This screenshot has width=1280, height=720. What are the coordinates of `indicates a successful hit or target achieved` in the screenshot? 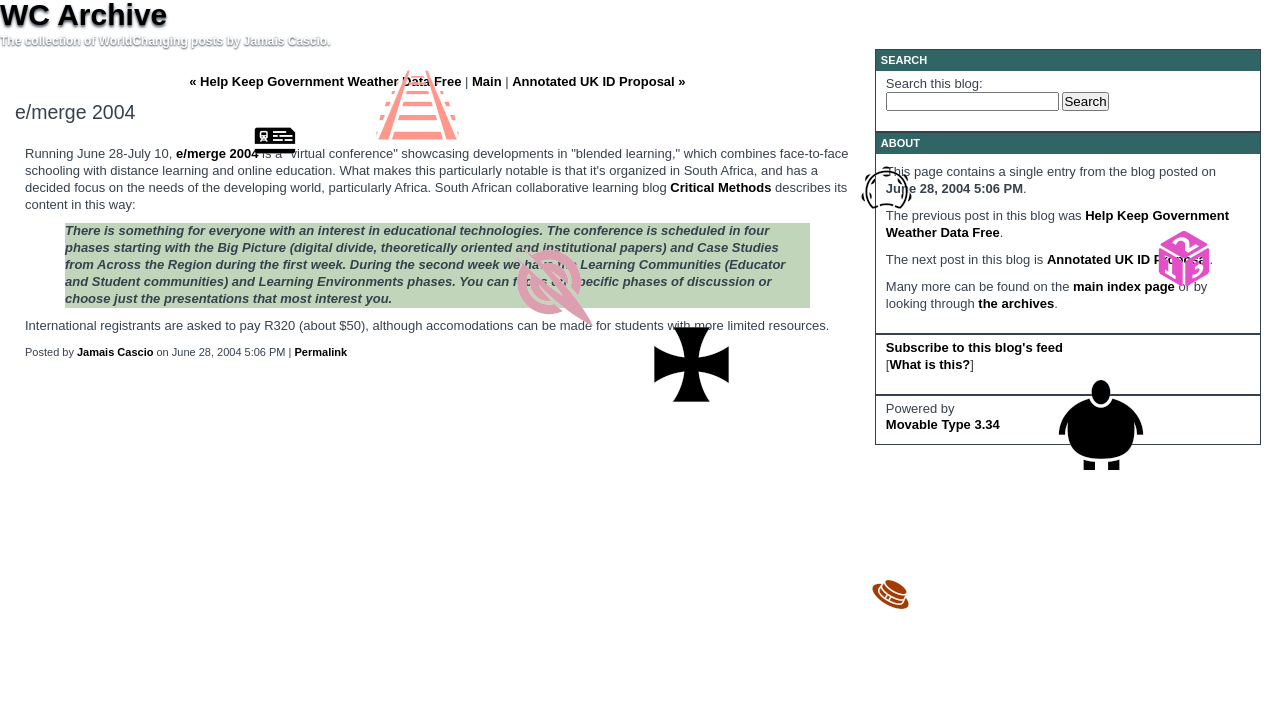 It's located at (553, 286).